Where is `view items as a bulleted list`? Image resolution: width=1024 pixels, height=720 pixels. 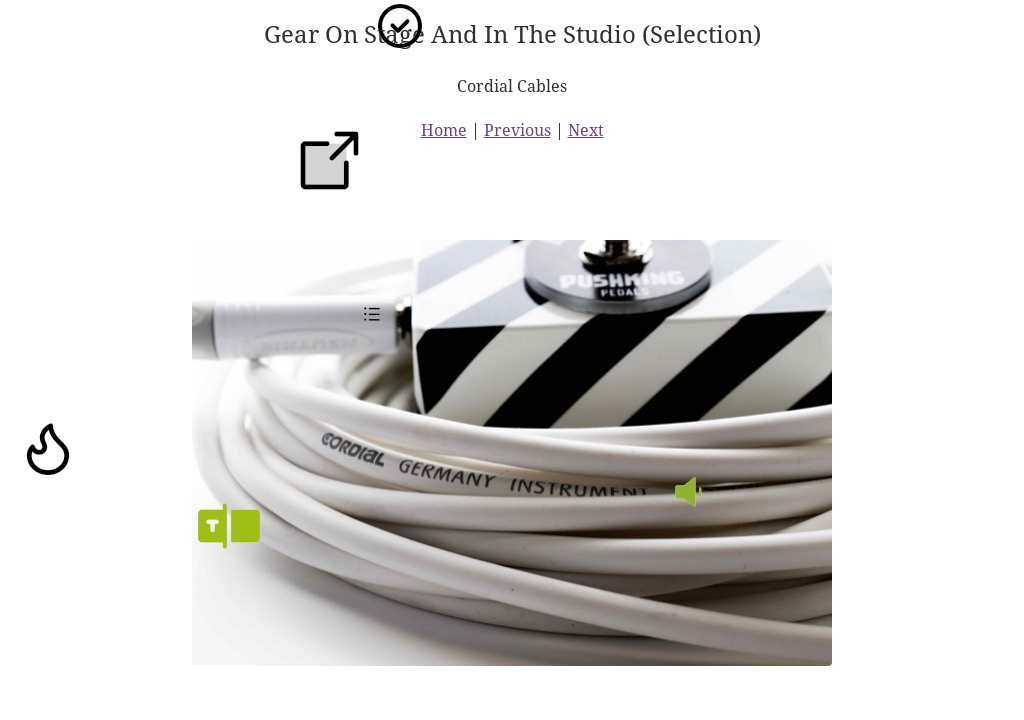
view items as a bulleted list is located at coordinates (372, 314).